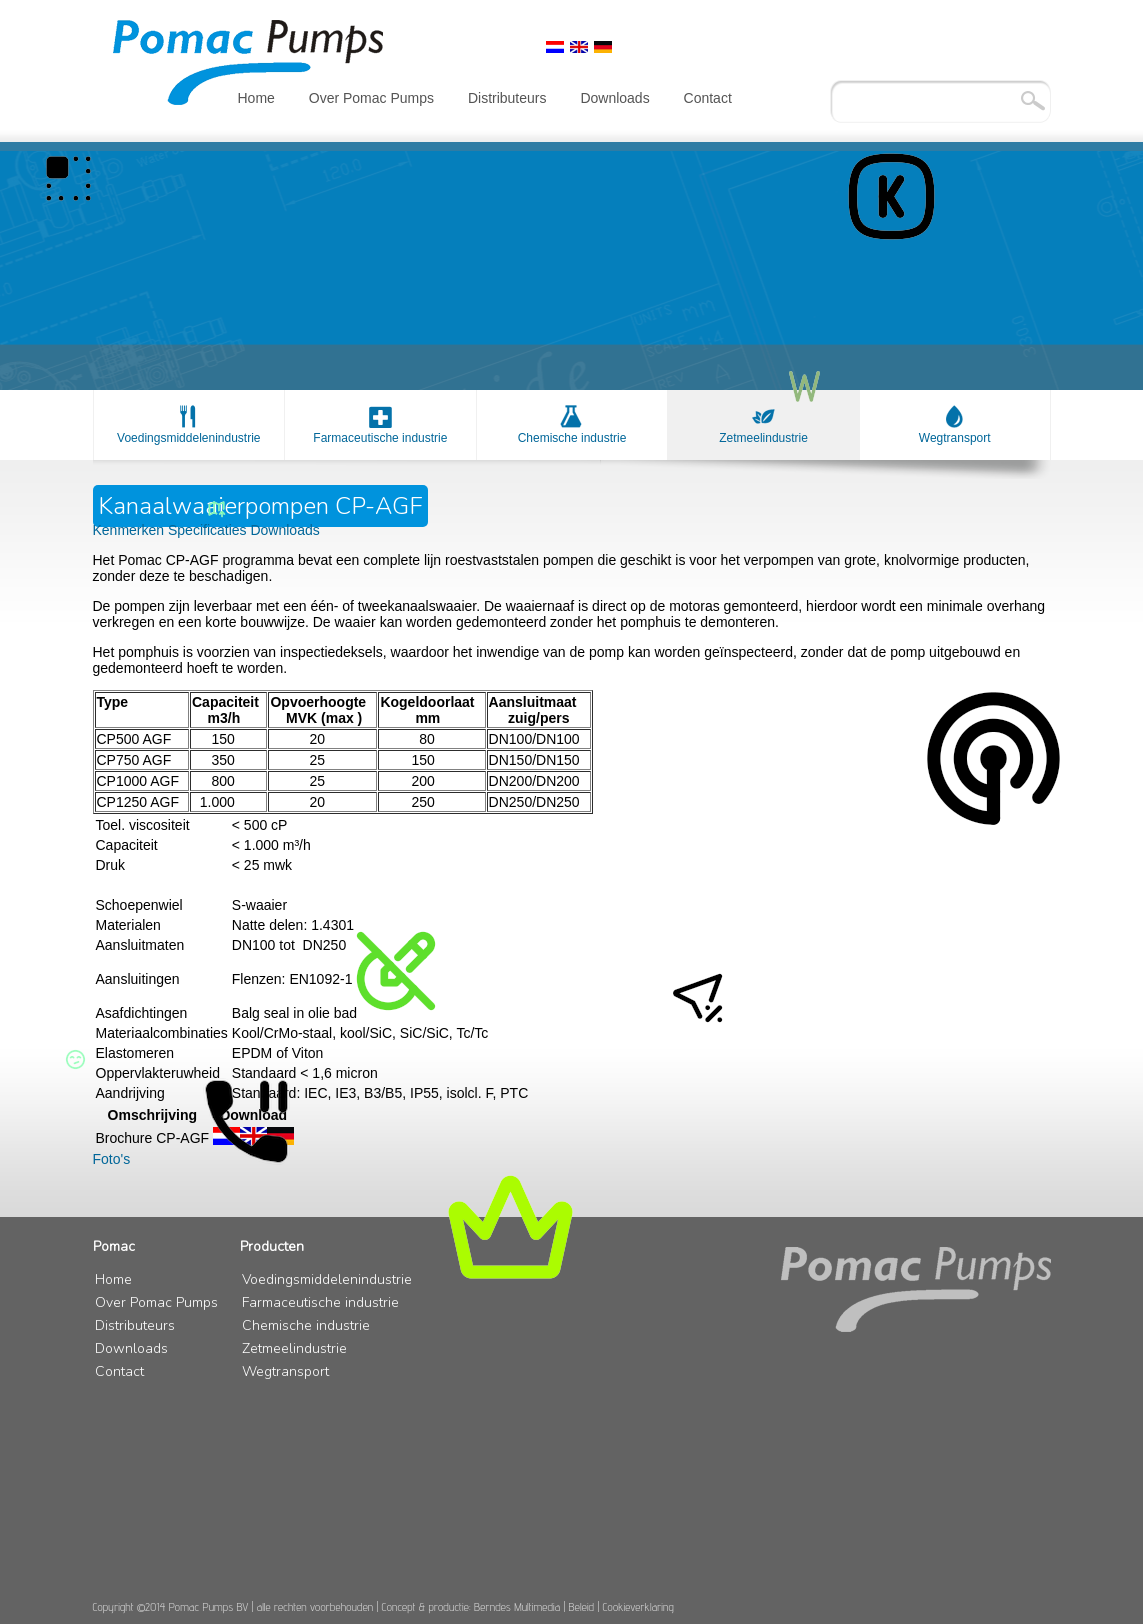 This screenshot has width=1143, height=1624. What do you see at coordinates (698, 998) in the screenshot?
I see `find nearby deals and discounts` at bounding box center [698, 998].